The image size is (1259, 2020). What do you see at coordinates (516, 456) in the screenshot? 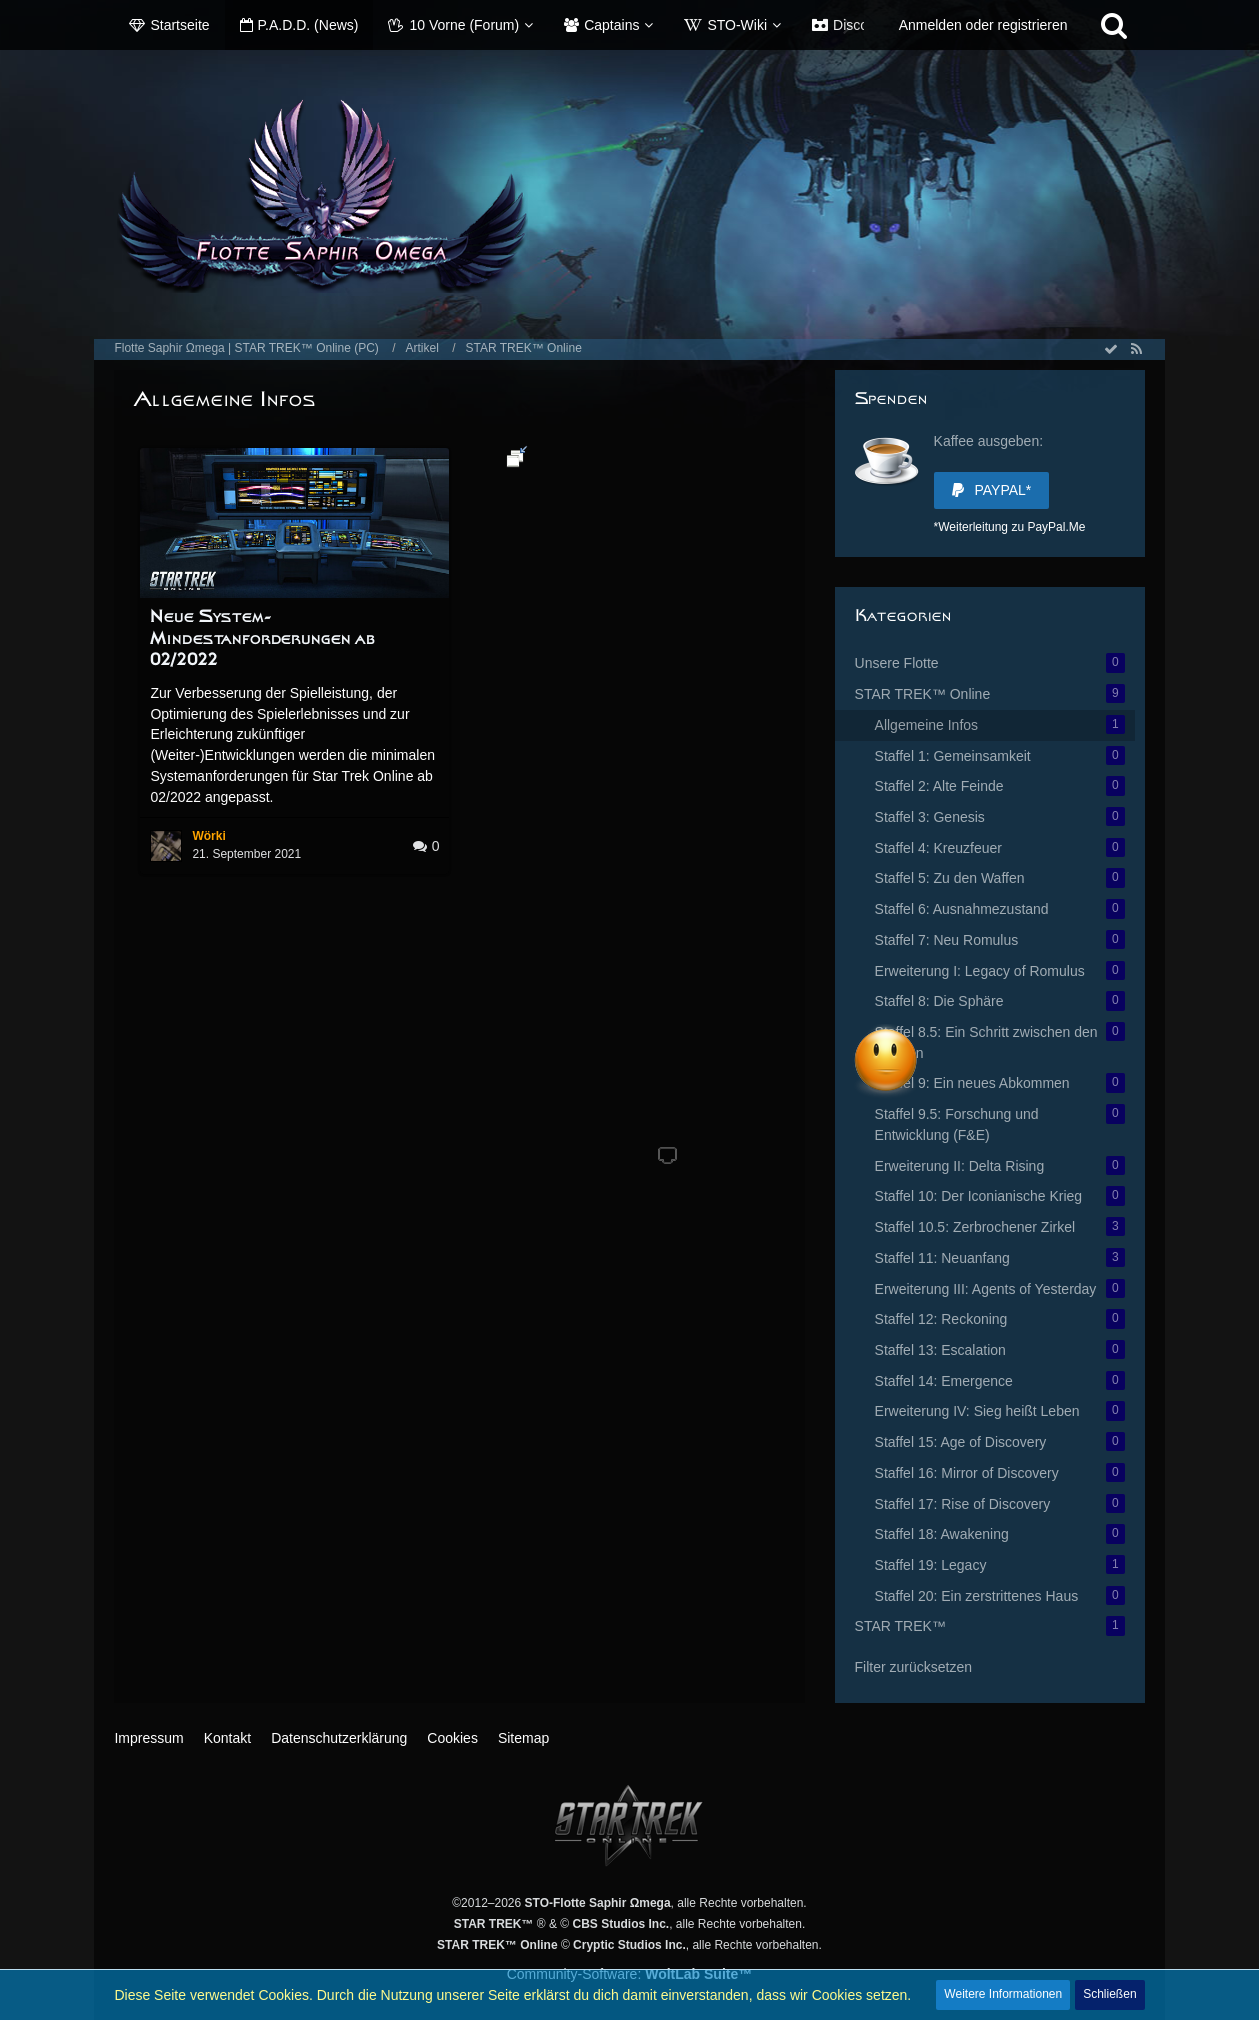
I see `restore window to previous size` at bounding box center [516, 456].